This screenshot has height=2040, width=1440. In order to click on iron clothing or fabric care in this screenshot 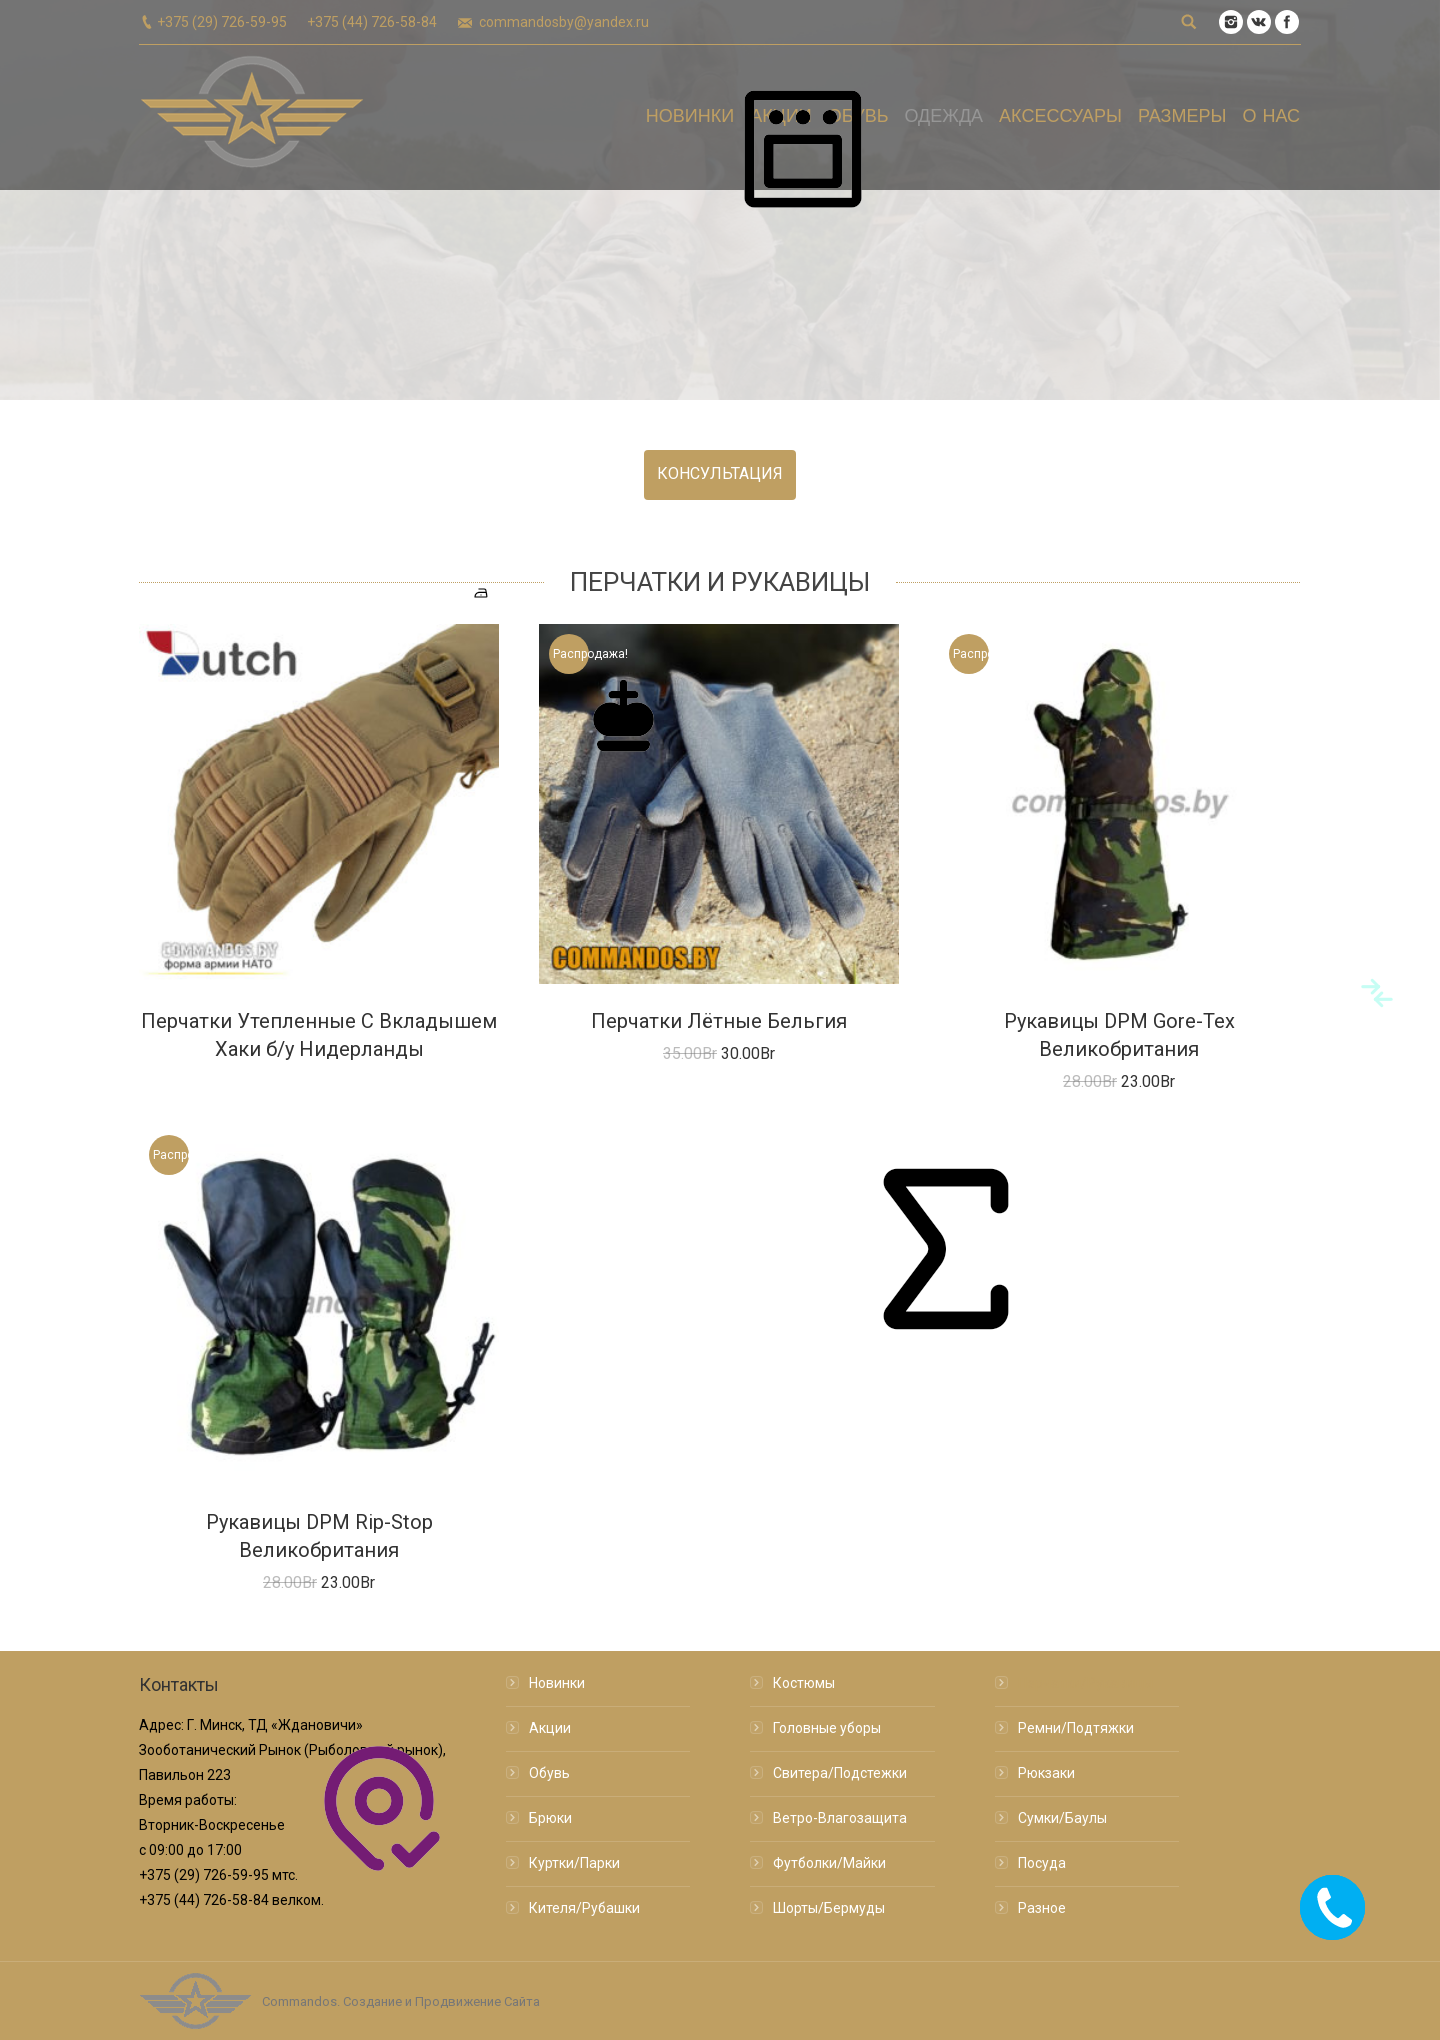, I will do `click(481, 593)`.